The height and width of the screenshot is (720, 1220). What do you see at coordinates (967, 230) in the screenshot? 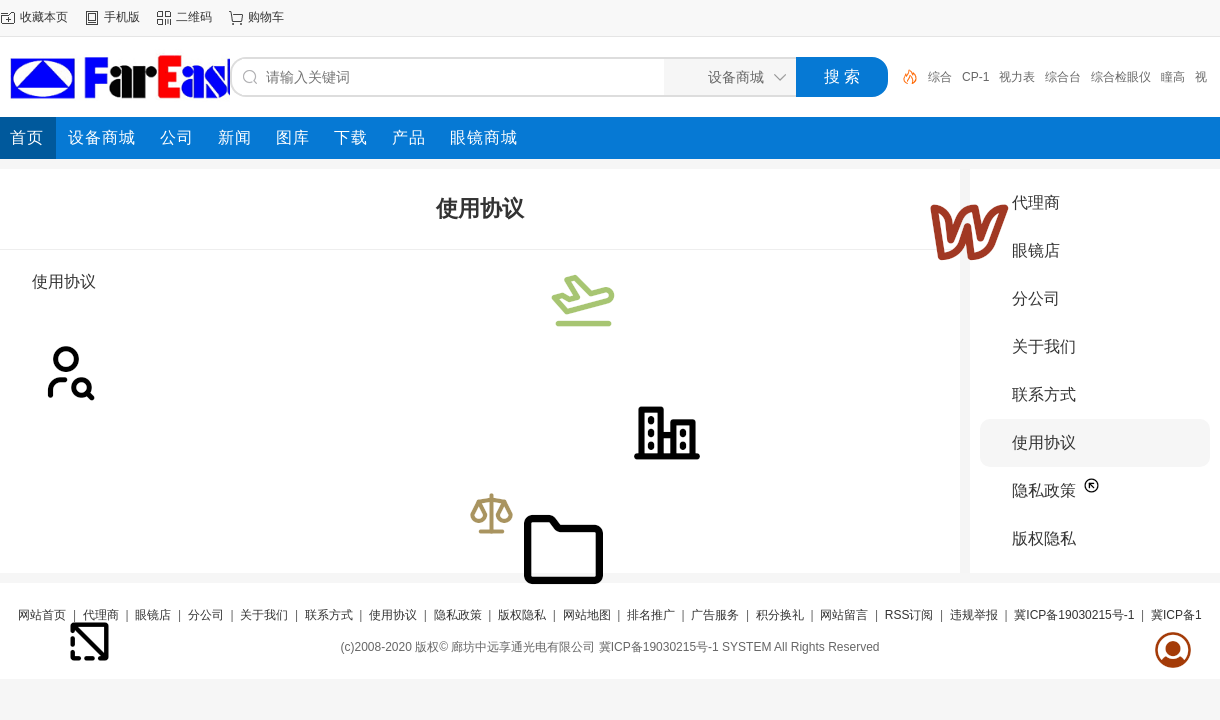
I see `open Webflow website builder` at bounding box center [967, 230].